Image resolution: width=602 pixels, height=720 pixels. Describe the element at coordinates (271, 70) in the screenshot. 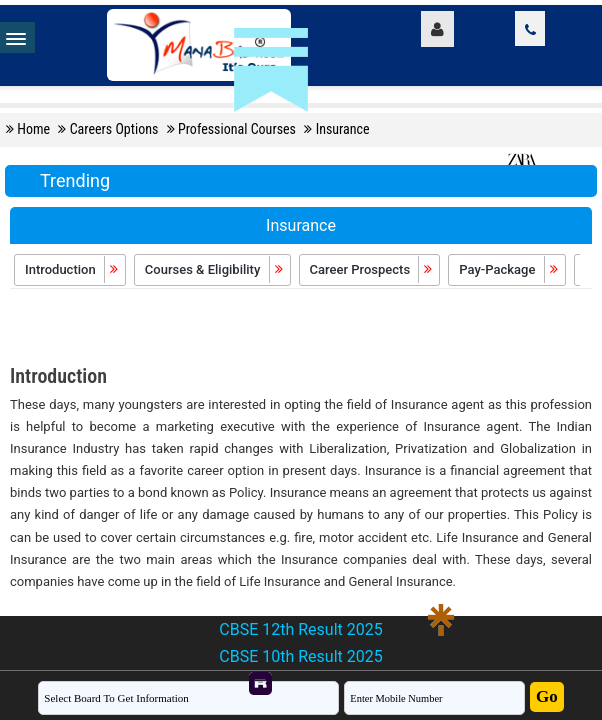

I see `open the Substack app` at that location.